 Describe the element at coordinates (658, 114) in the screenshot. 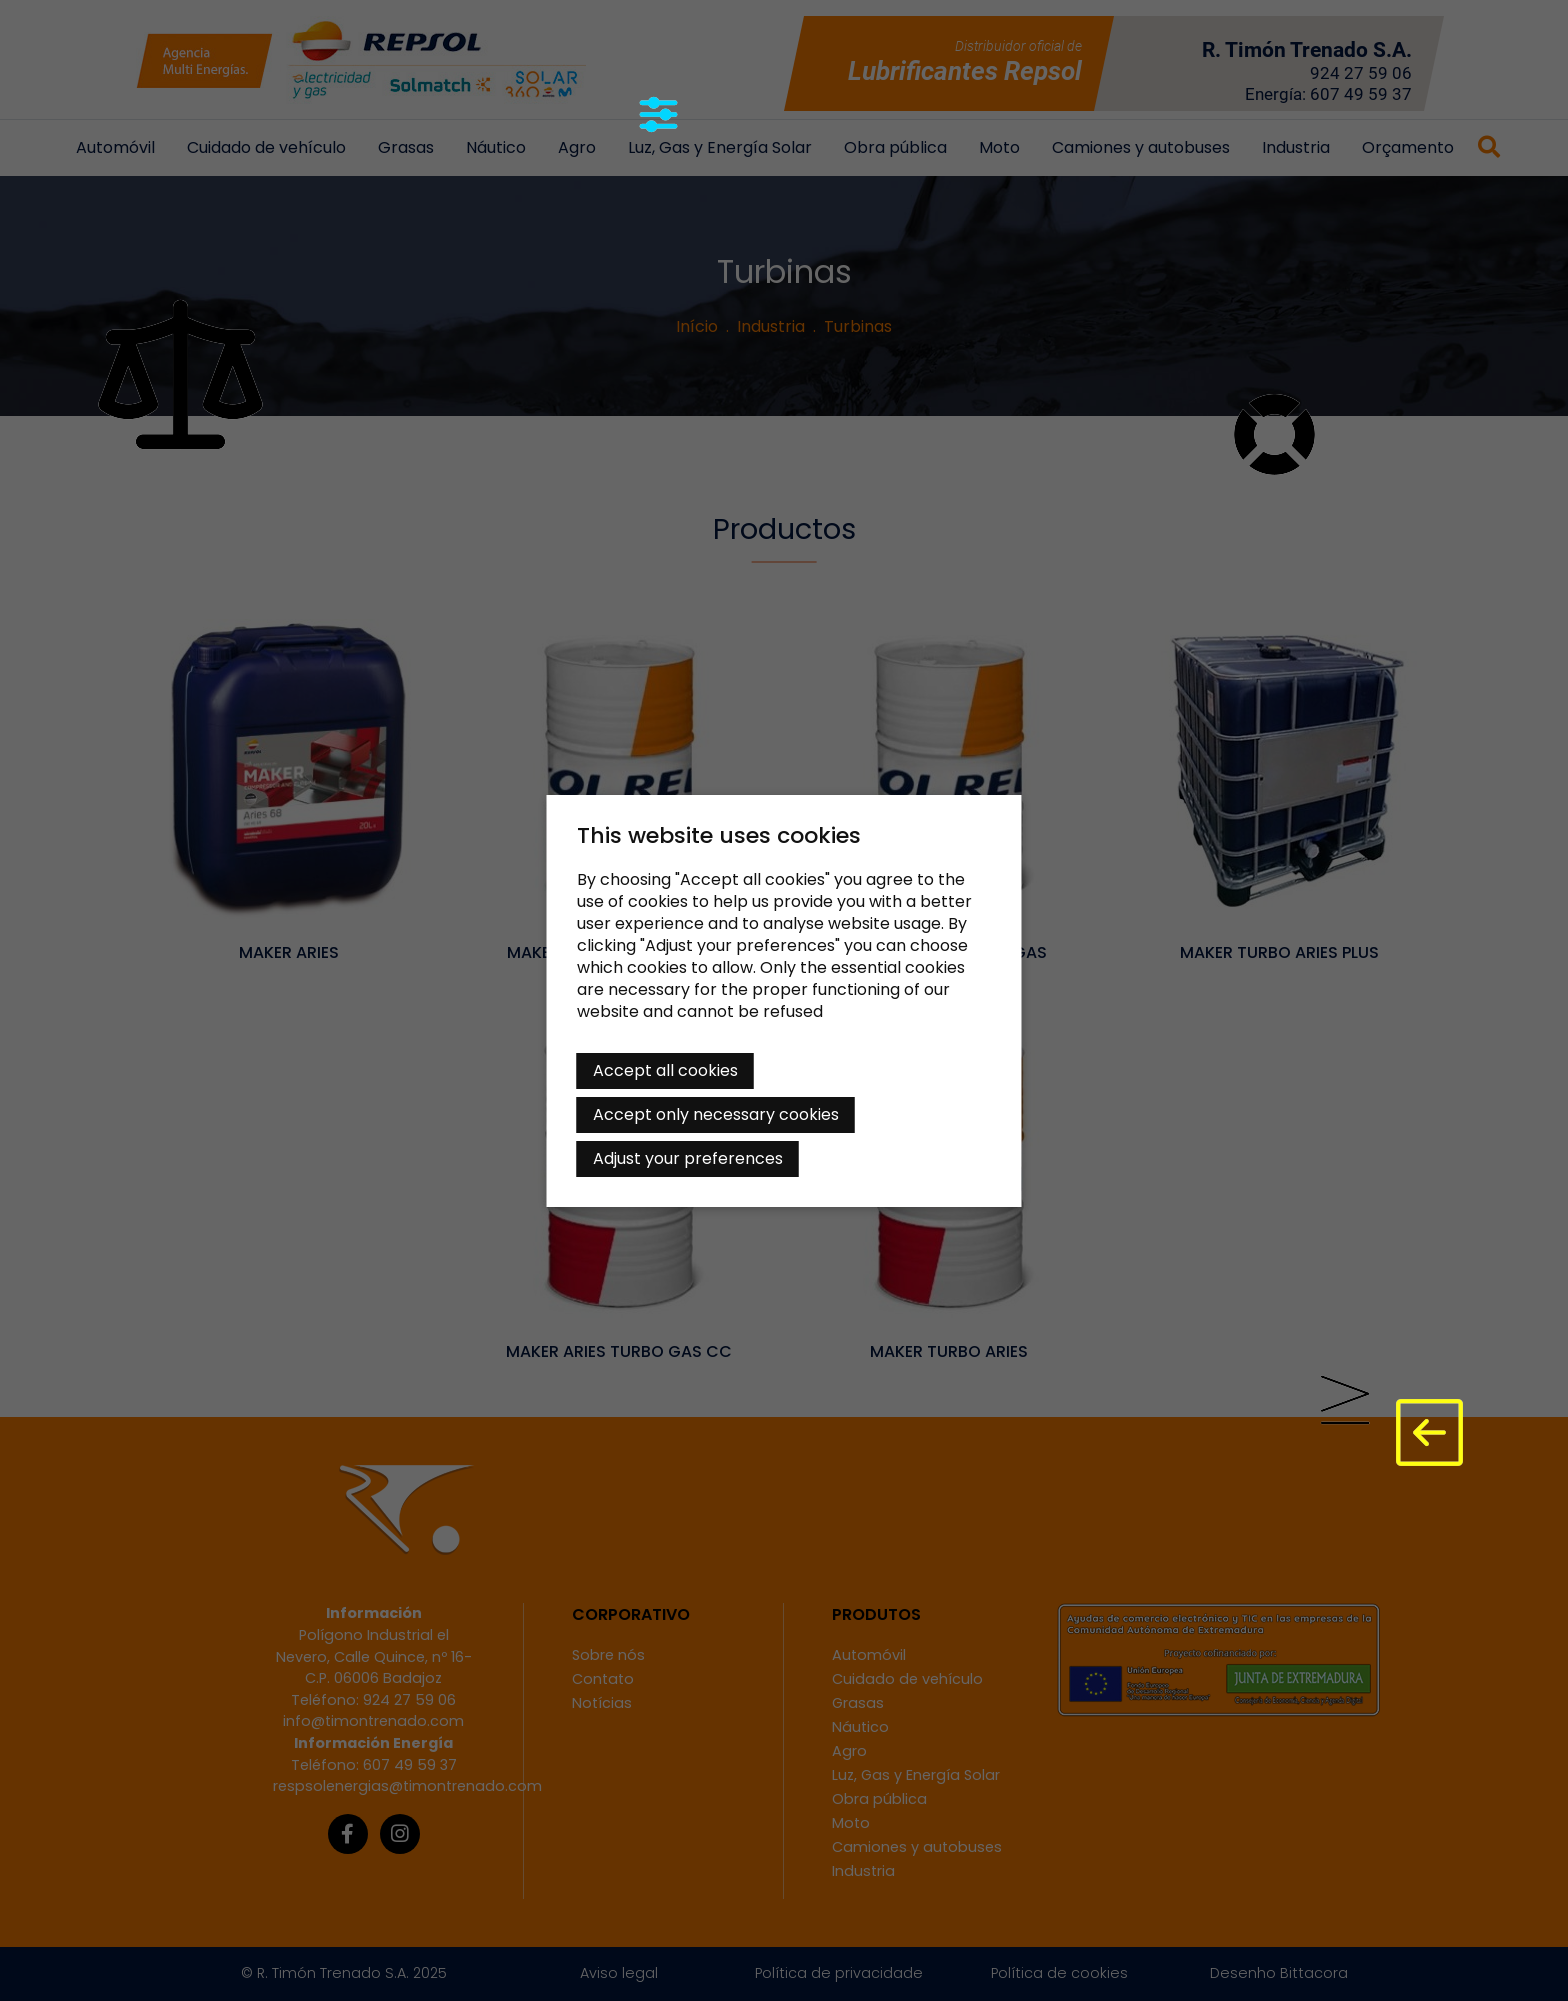

I see `adjust settings or preferences` at that location.